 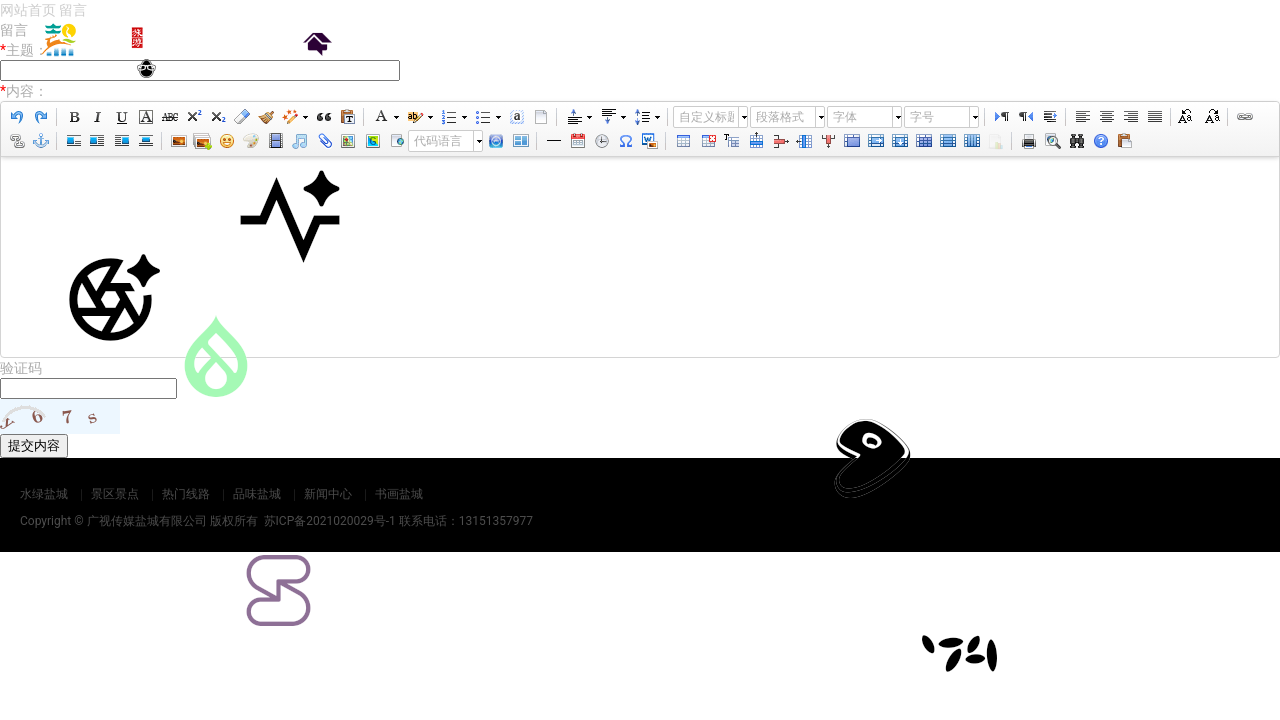 What do you see at coordinates (872, 458) in the screenshot?
I see `Gentoo Linux logo` at bounding box center [872, 458].